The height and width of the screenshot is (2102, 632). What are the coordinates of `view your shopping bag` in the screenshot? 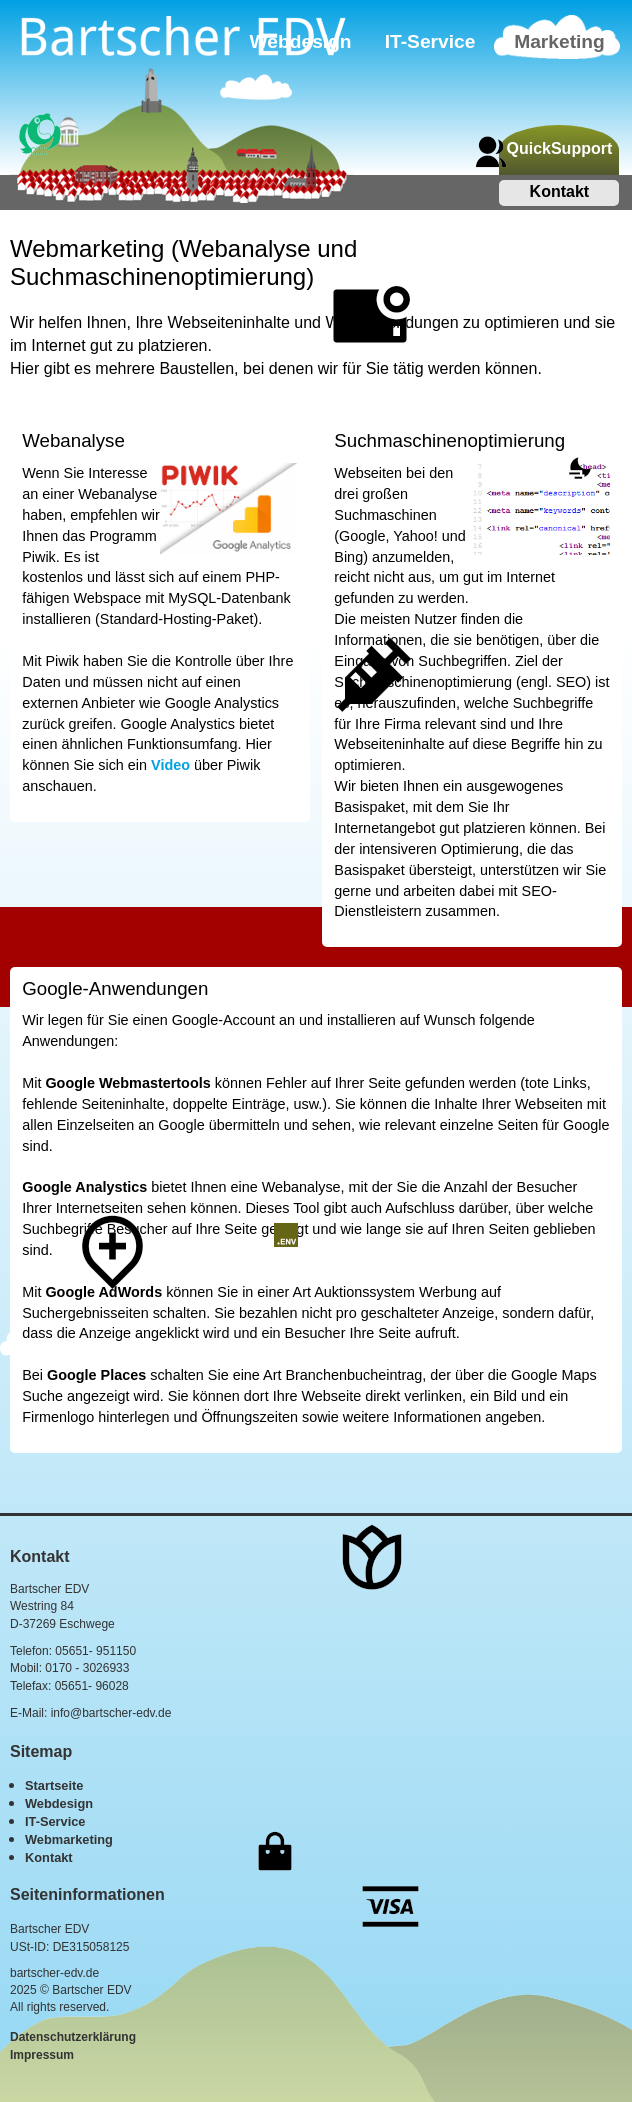 It's located at (275, 1852).